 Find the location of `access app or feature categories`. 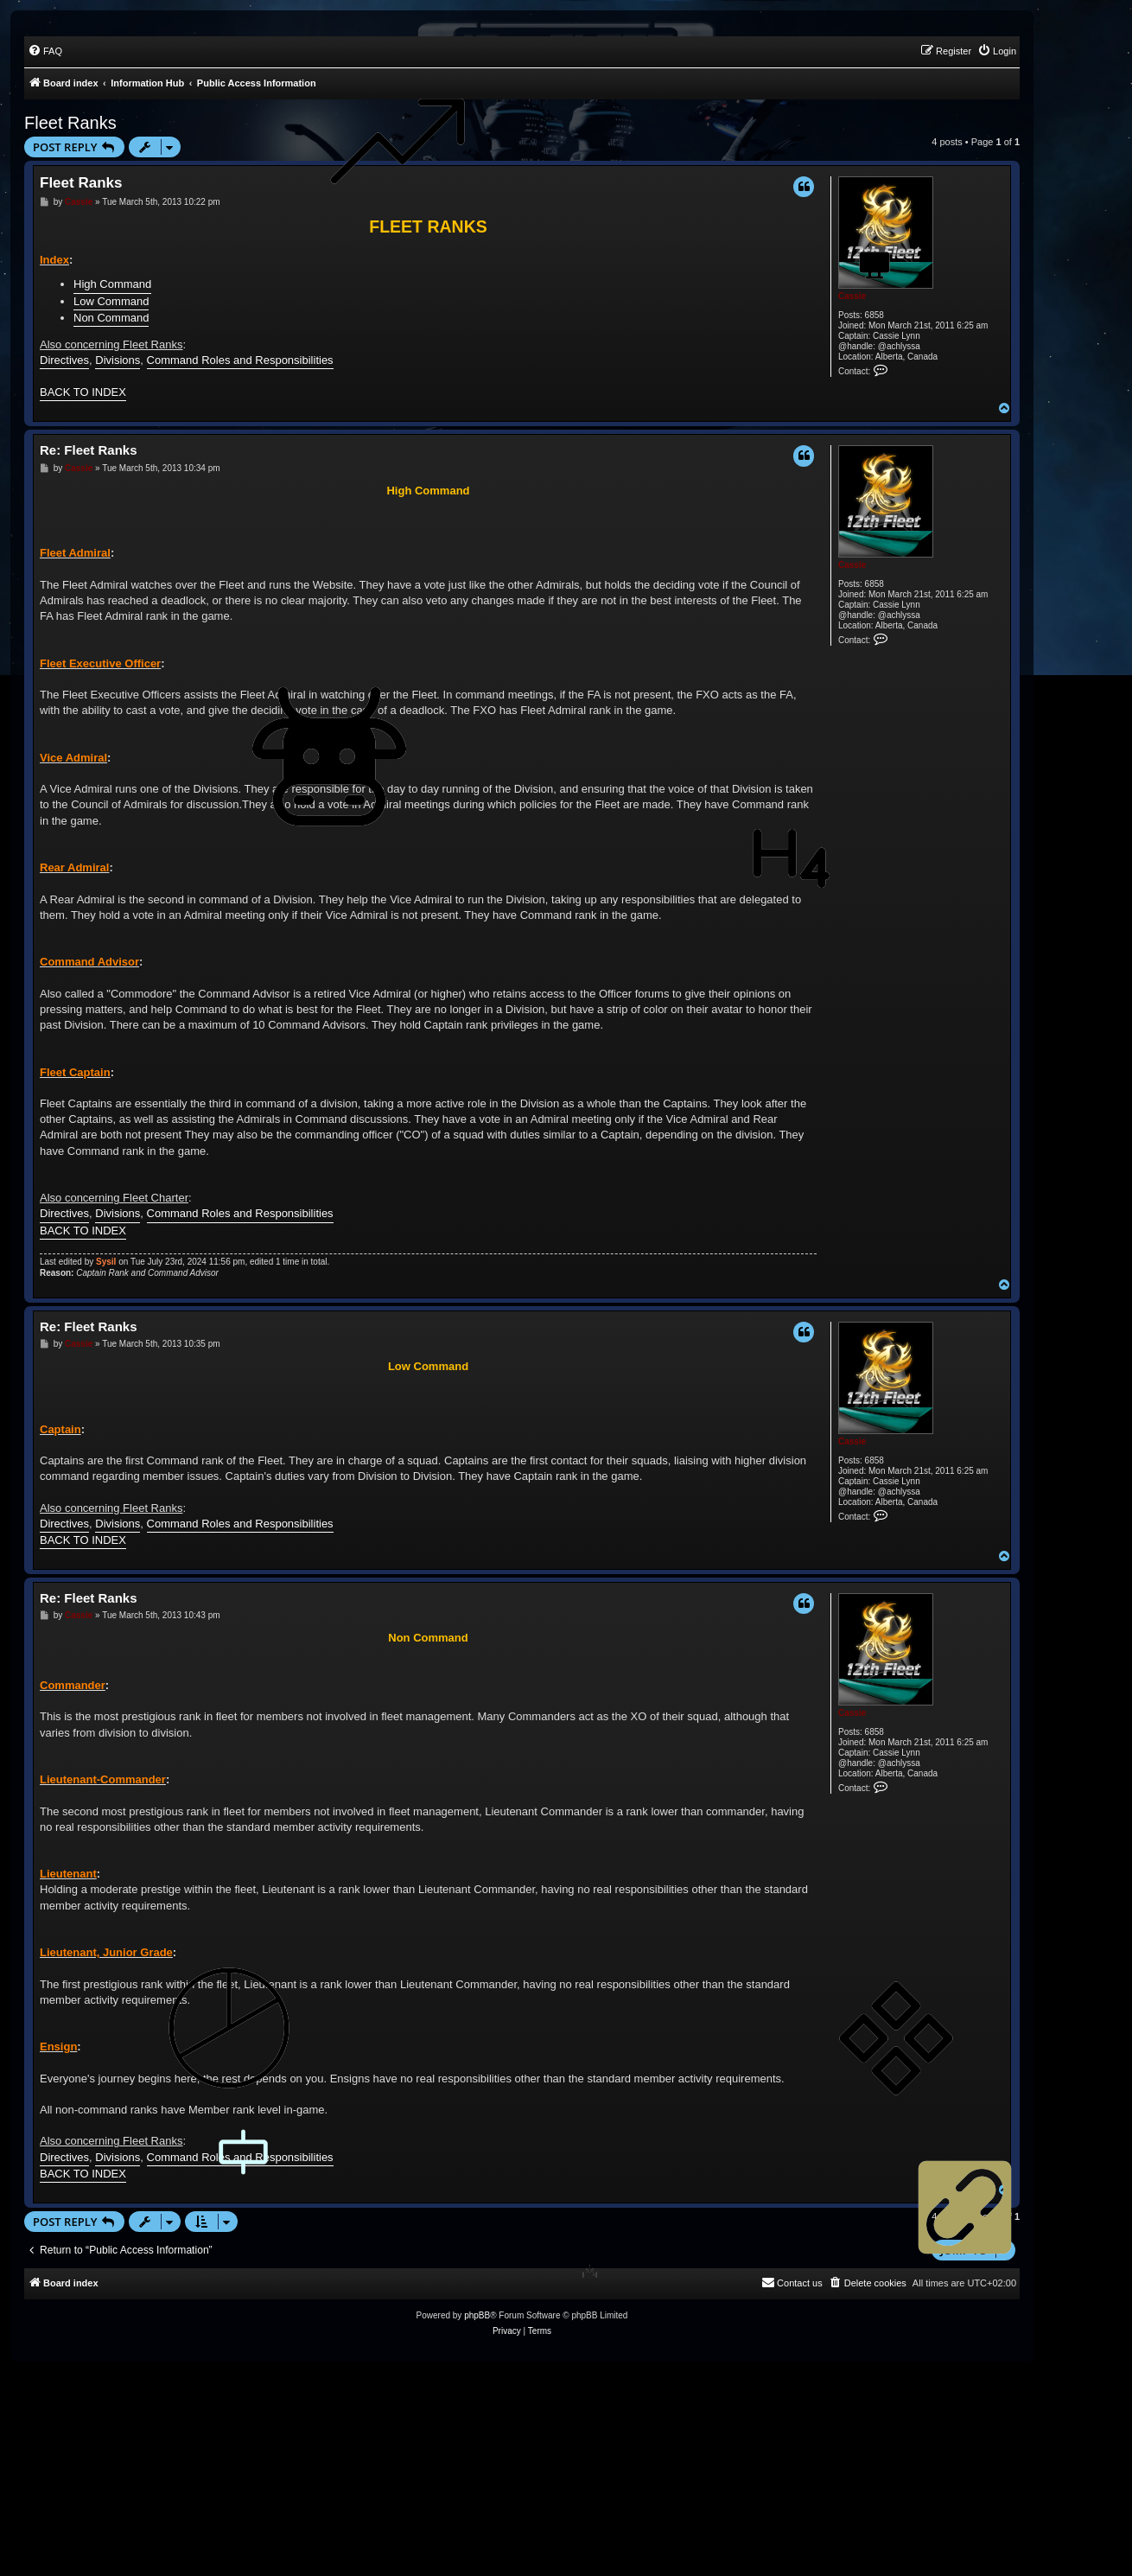

access app or feature categories is located at coordinates (896, 2038).